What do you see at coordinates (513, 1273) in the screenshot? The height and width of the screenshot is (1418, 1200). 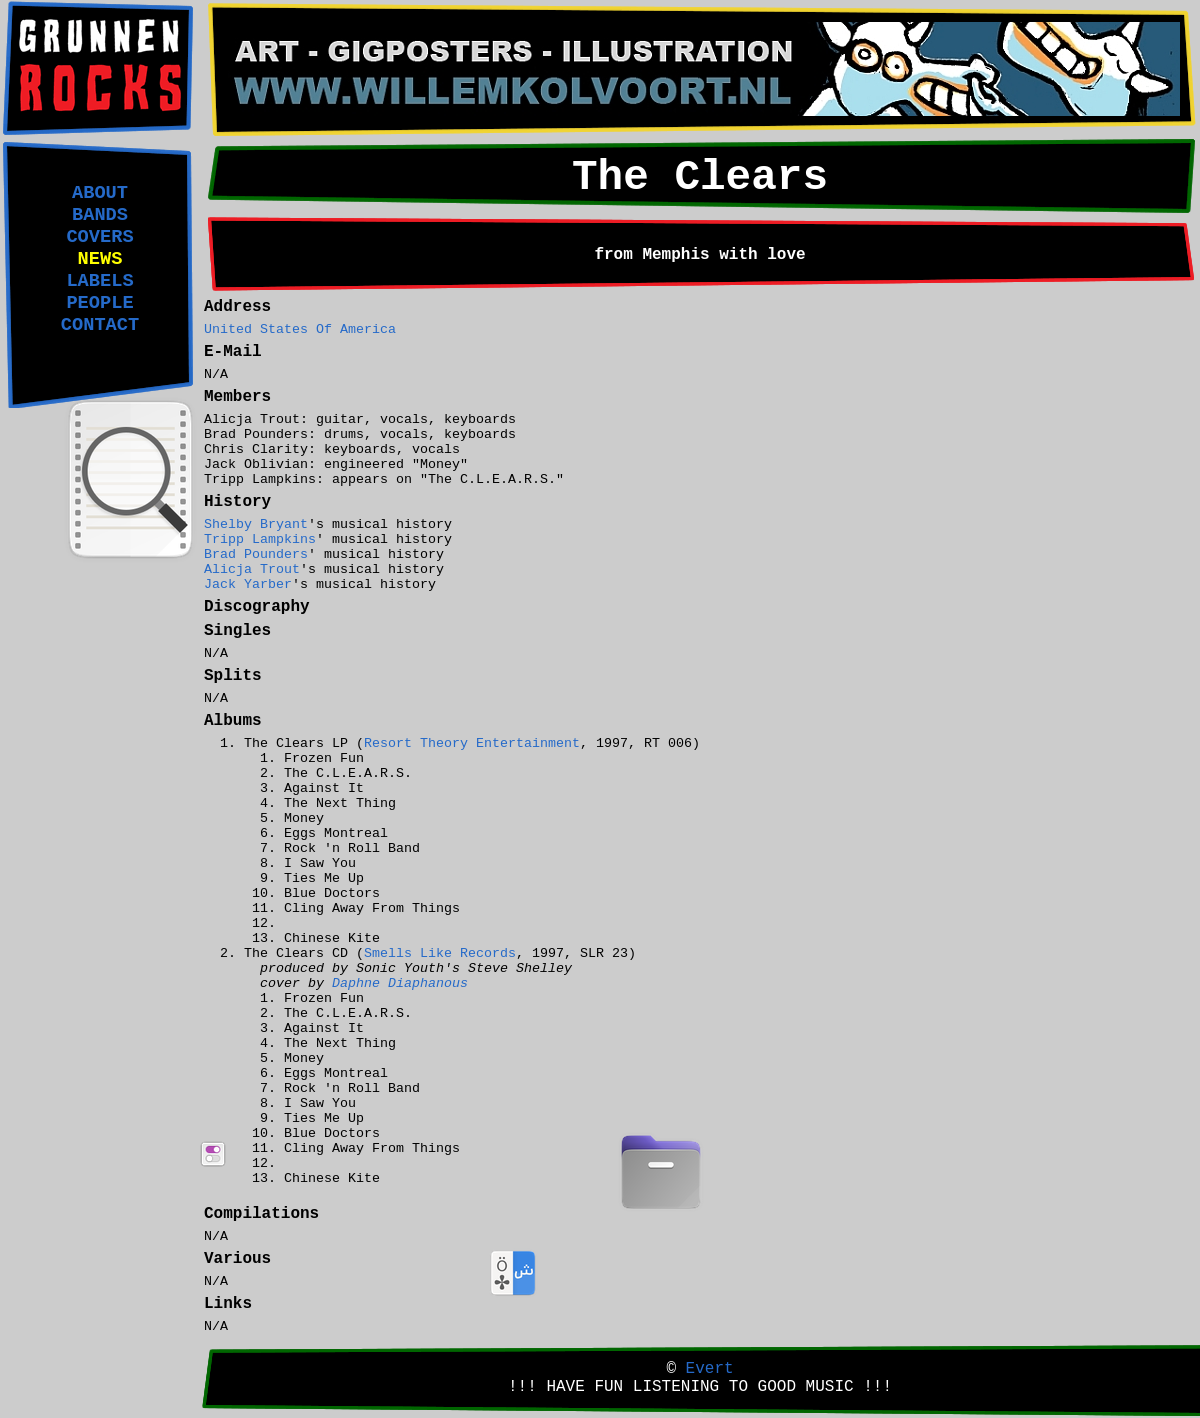 I see `open the gnome characters app` at bounding box center [513, 1273].